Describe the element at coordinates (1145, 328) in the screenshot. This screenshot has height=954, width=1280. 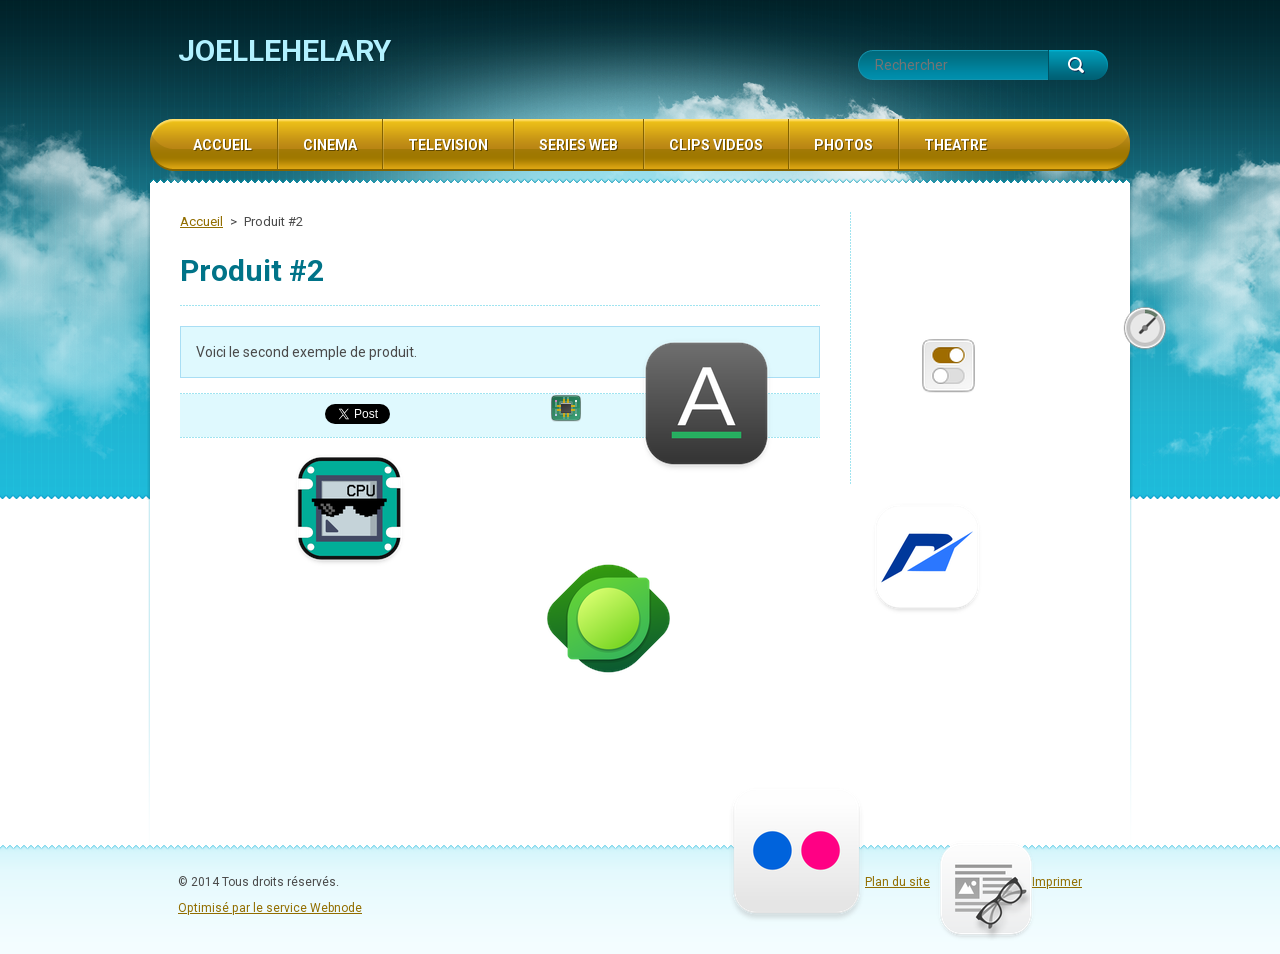
I see `open sysprof system profiler` at that location.